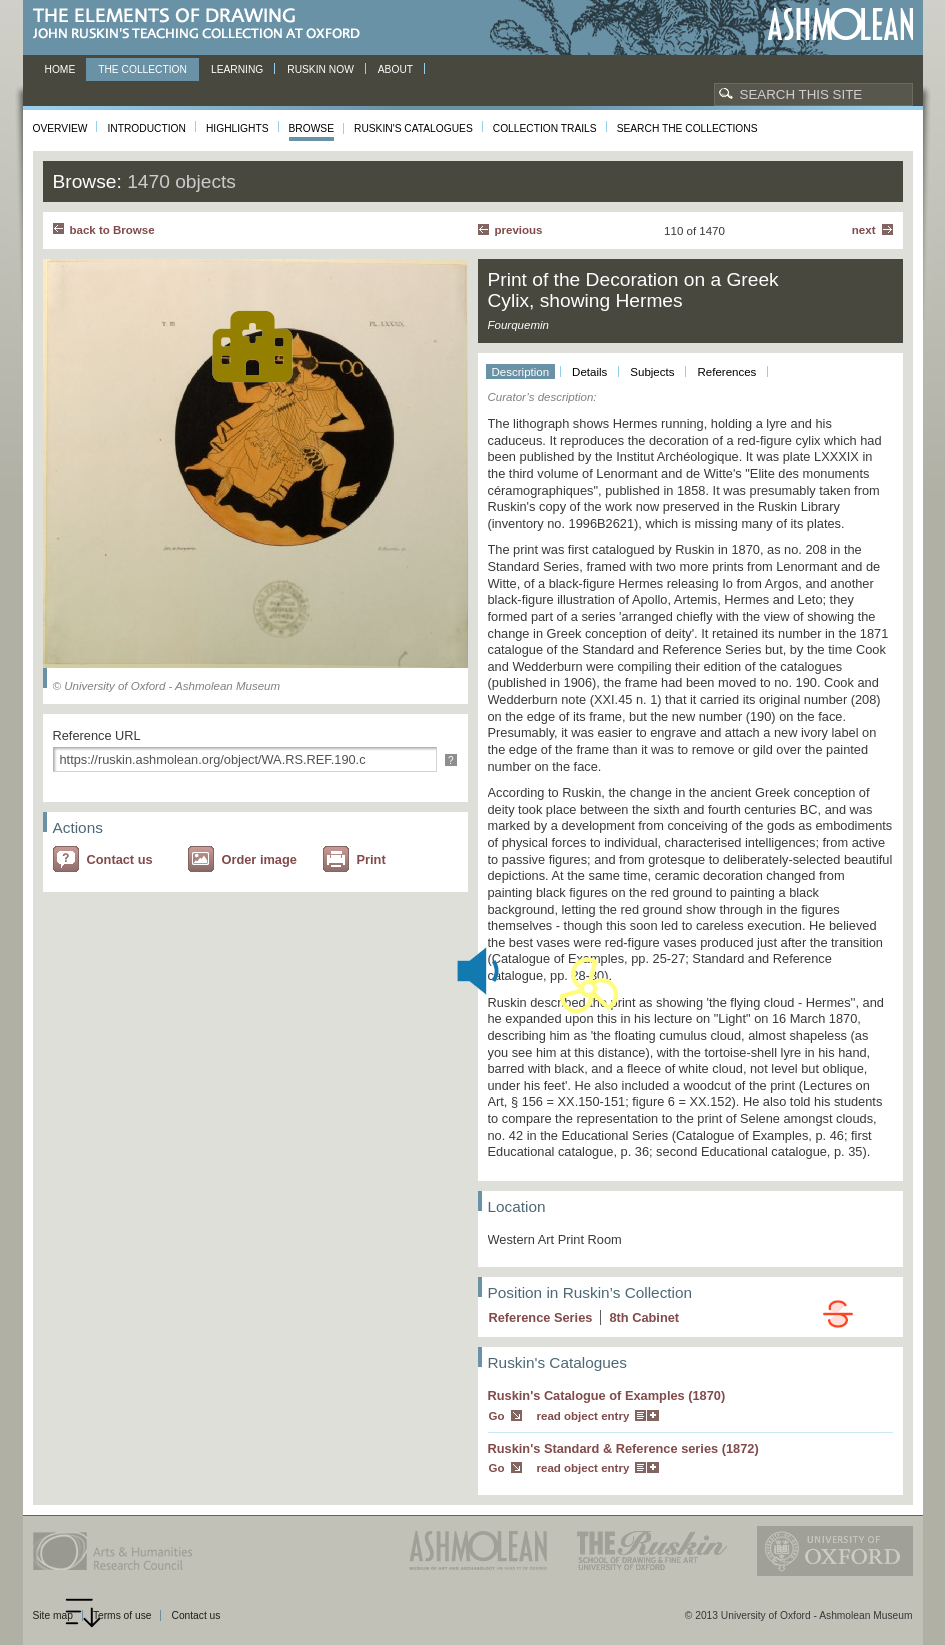  What do you see at coordinates (81, 1611) in the screenshot?
I see `sort items in ascending order` at bounding box center [81, 1611].